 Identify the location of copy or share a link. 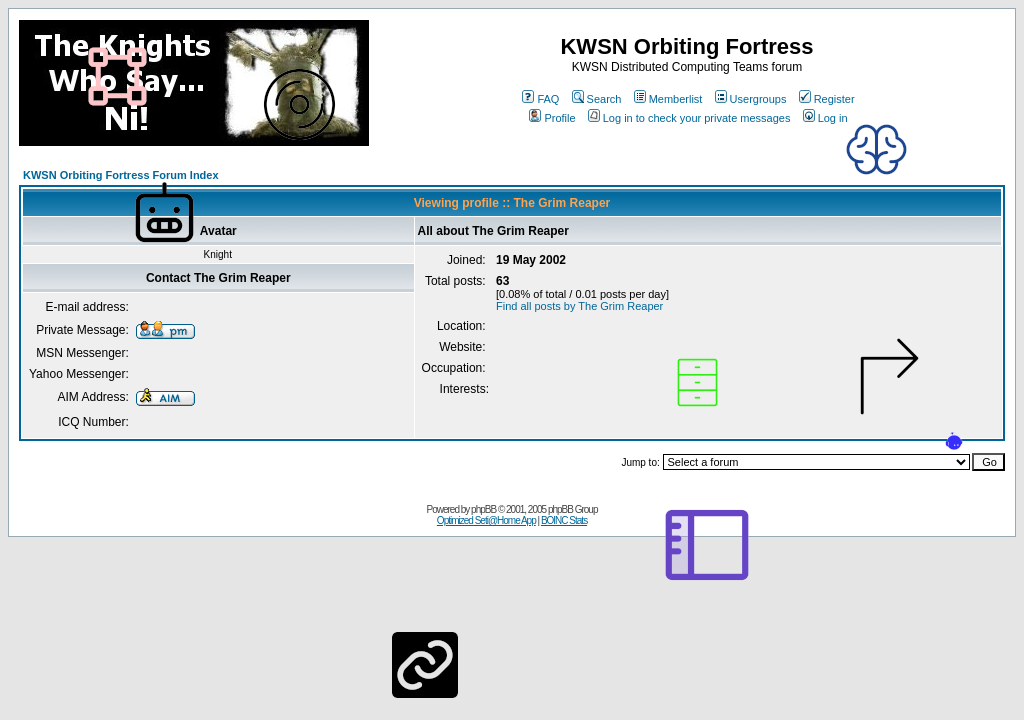
(425, 665).